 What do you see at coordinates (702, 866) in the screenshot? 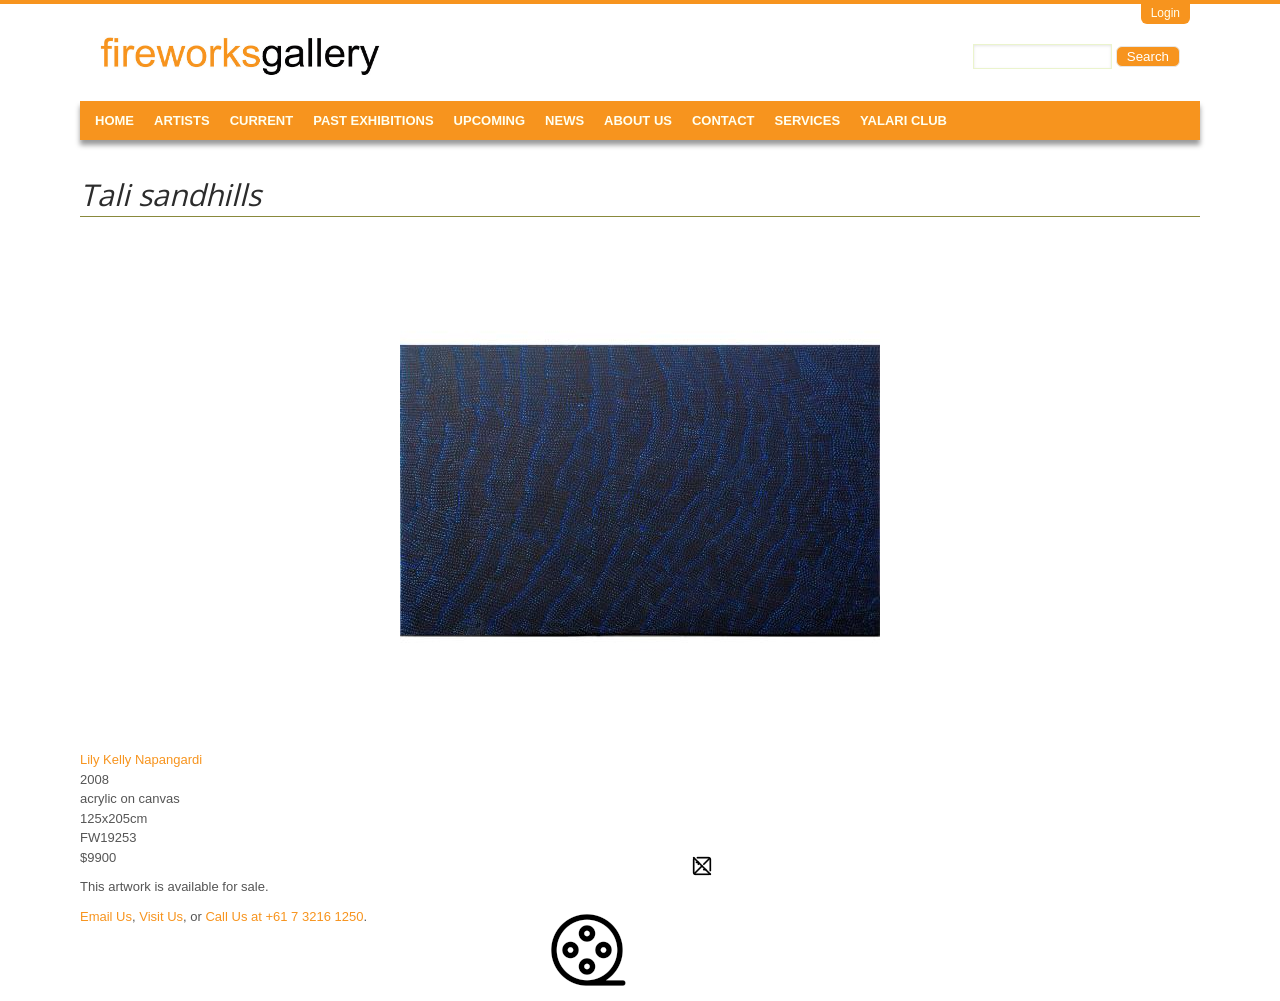
I see `disable exposure adjustment` at bounding box center [702, 866].